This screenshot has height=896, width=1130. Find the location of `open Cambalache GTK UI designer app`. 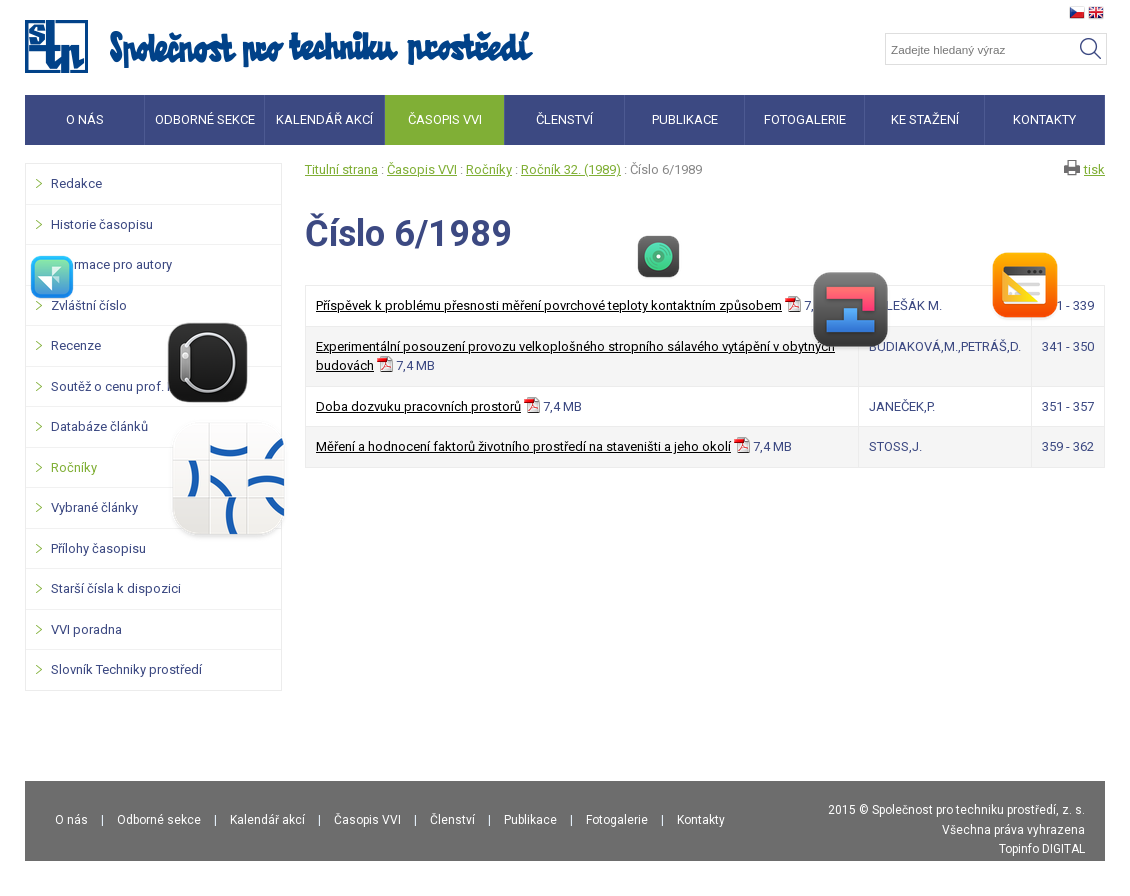

open Cambalache GTK UI designer app is located at coordinates (1025, 285).